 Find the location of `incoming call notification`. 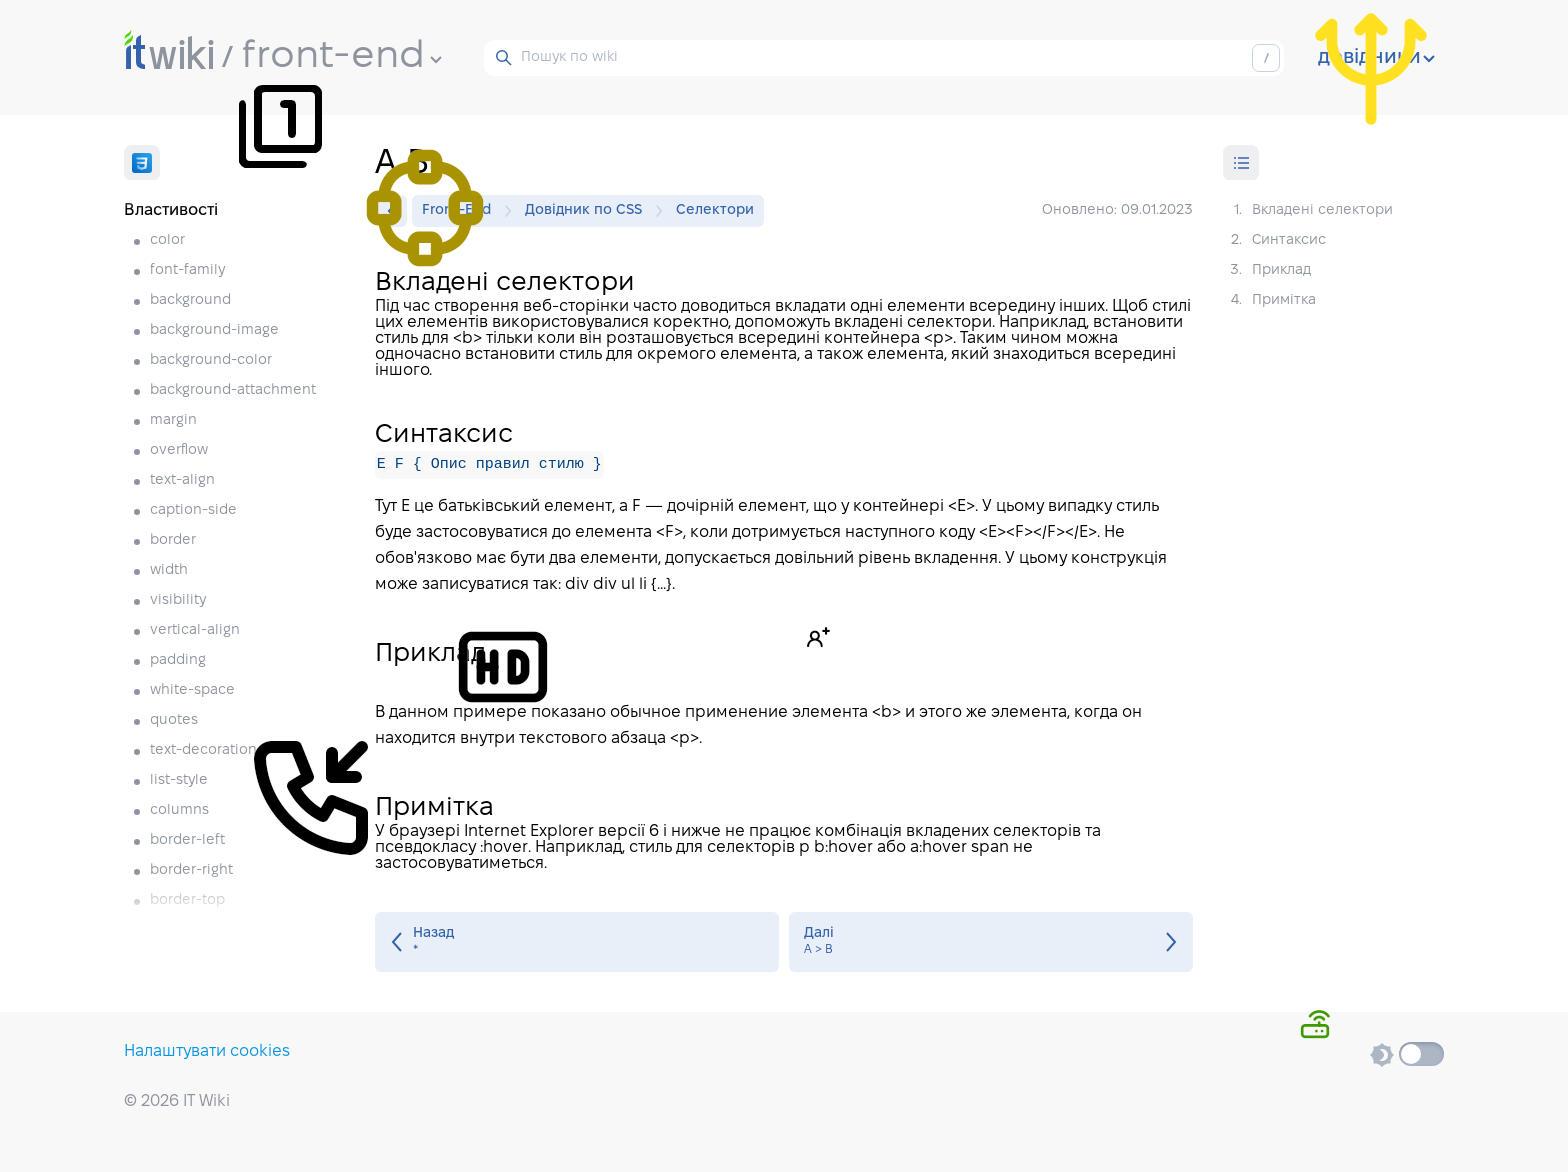

incoming call notification is located at coordinates (314, 795).